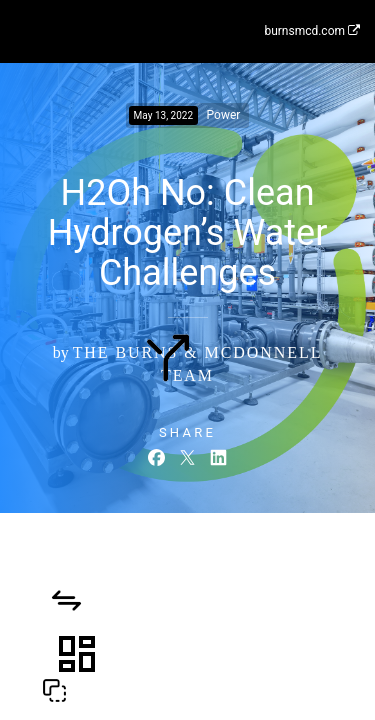  I want to click on bear right at the fork, so click(168, 358).